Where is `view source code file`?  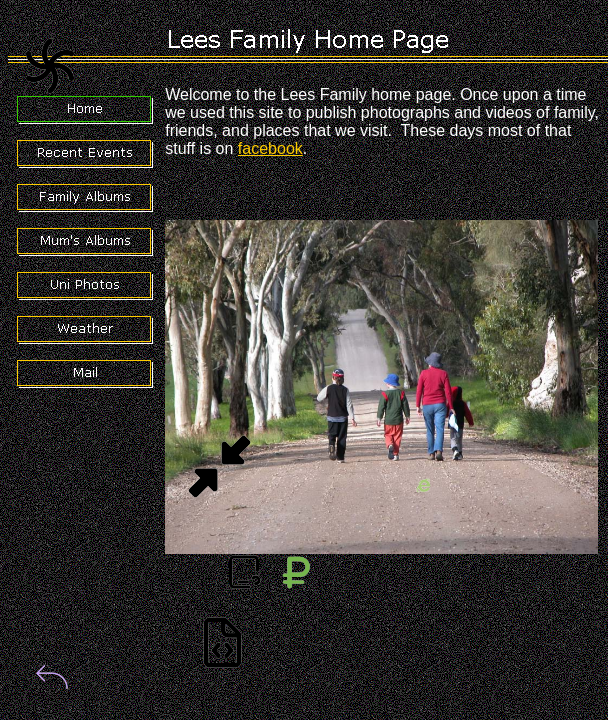
view source code file is located at coordinates (222, 642).